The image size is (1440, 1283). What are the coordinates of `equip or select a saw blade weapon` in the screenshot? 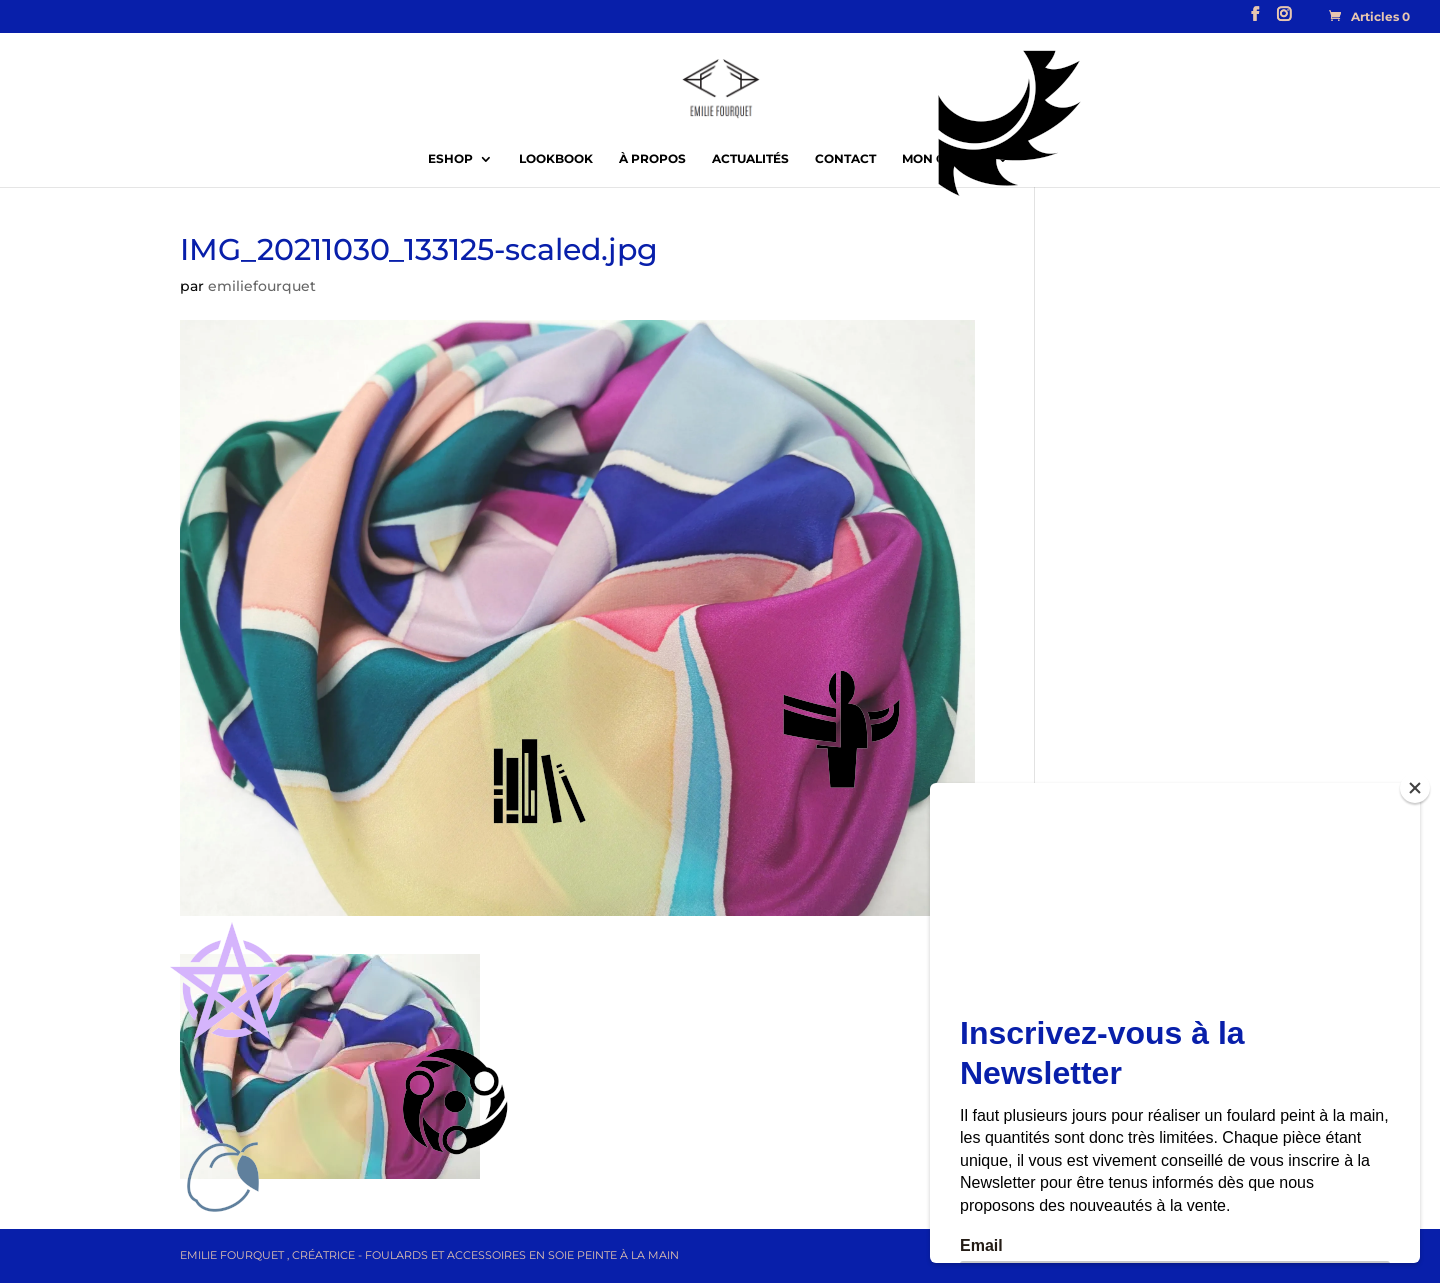 It's located at (1010, 123).